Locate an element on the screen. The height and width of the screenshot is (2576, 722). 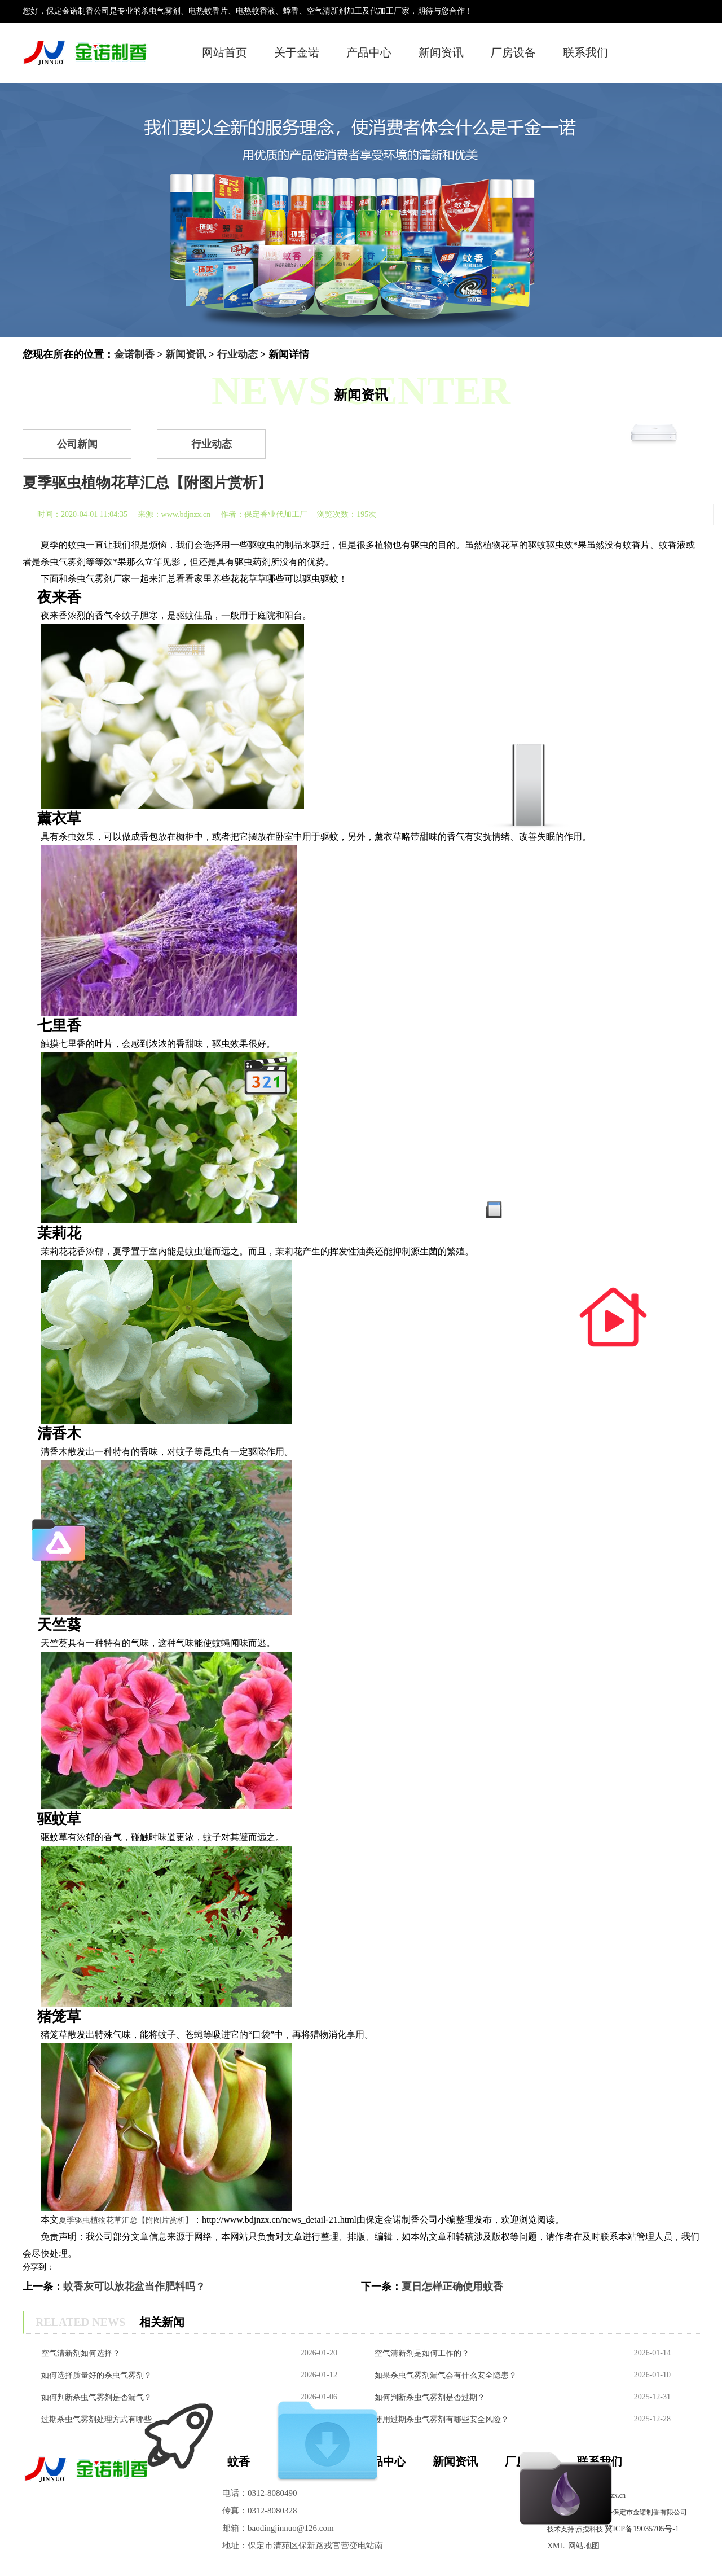
launch applications or open app drawer is located at coordinates (179, 2436).